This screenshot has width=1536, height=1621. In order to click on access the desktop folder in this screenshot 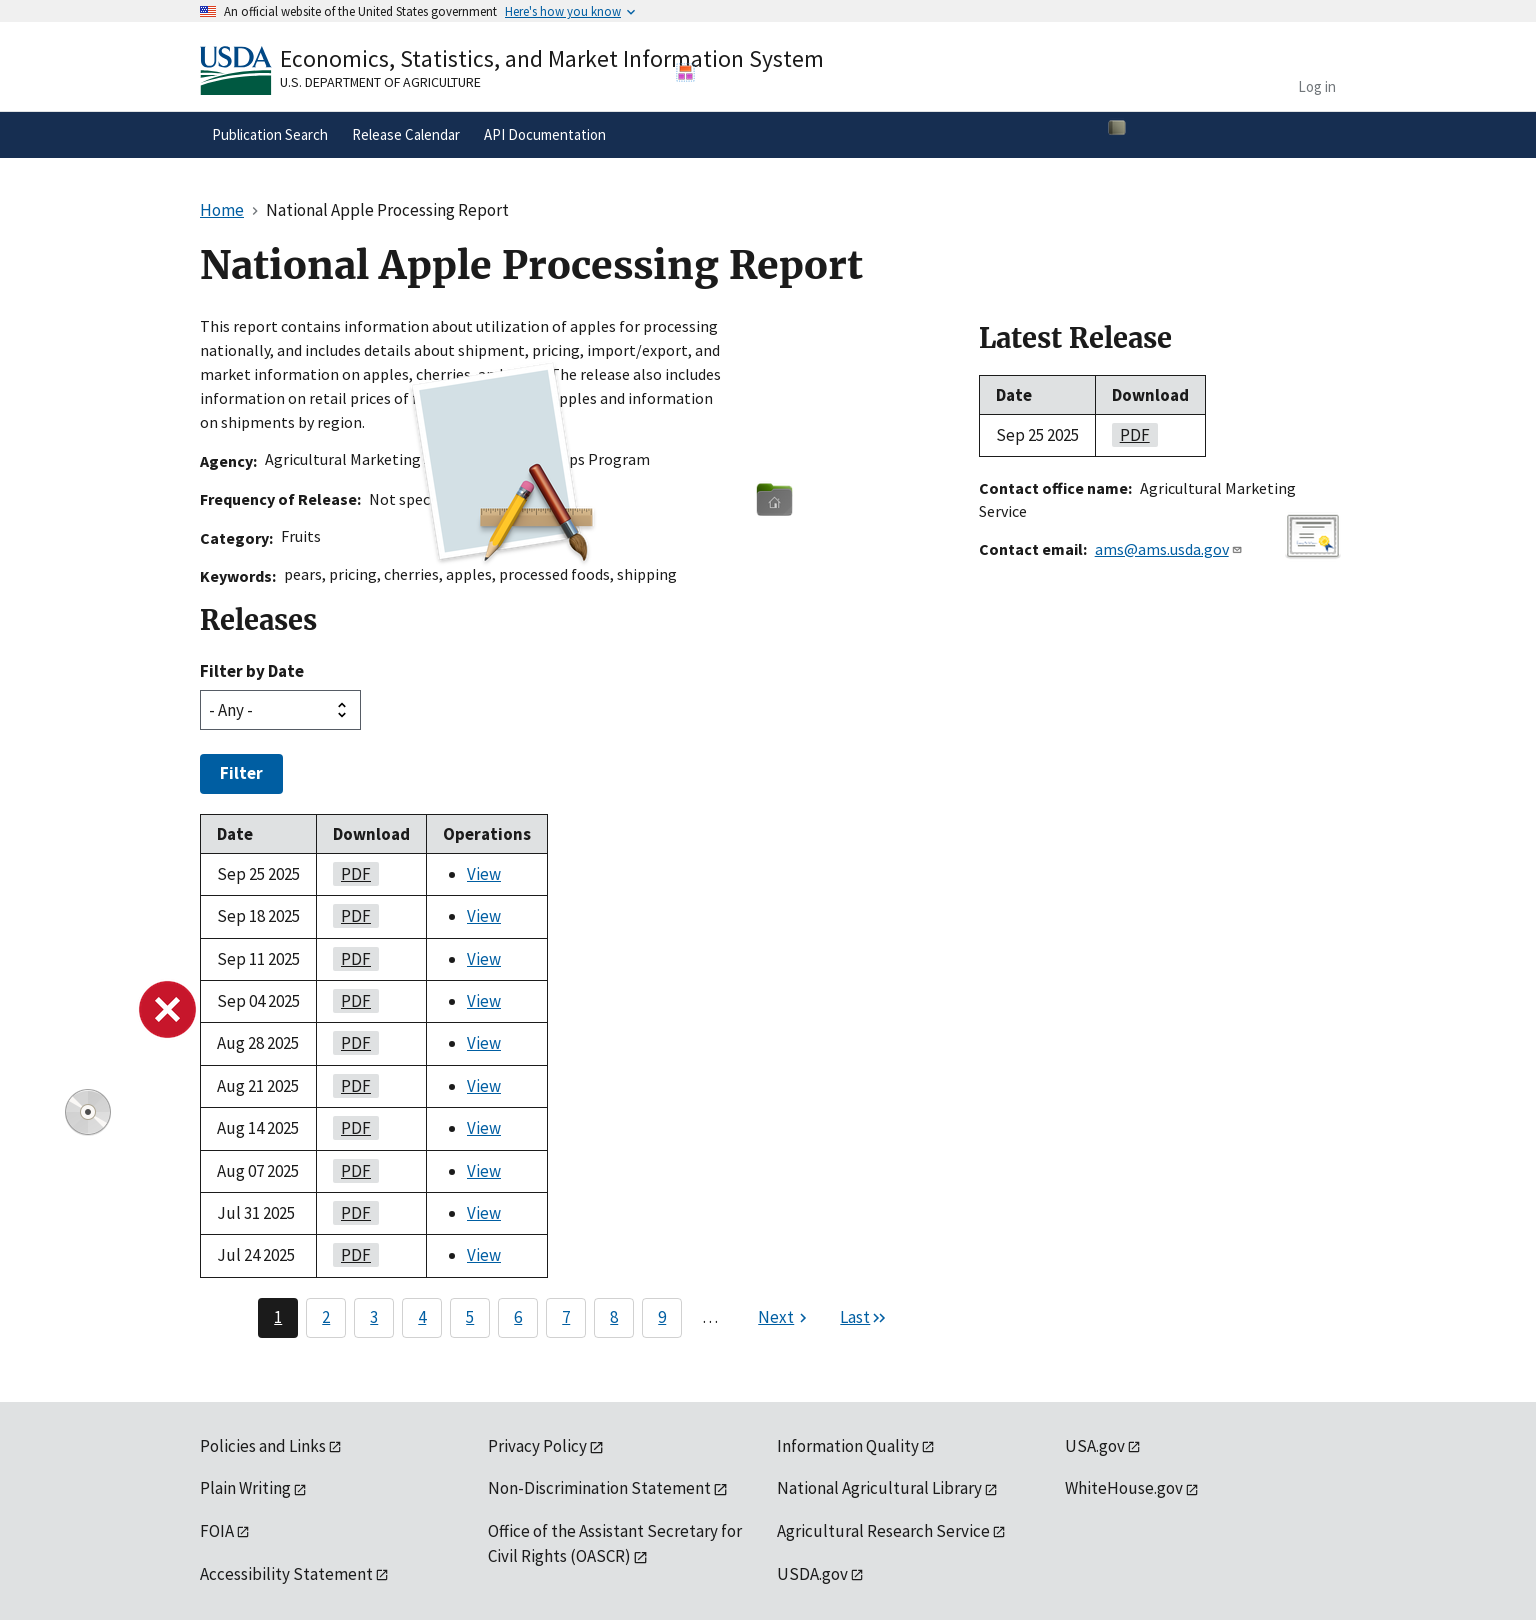, I will do `click(1117, 127)`.